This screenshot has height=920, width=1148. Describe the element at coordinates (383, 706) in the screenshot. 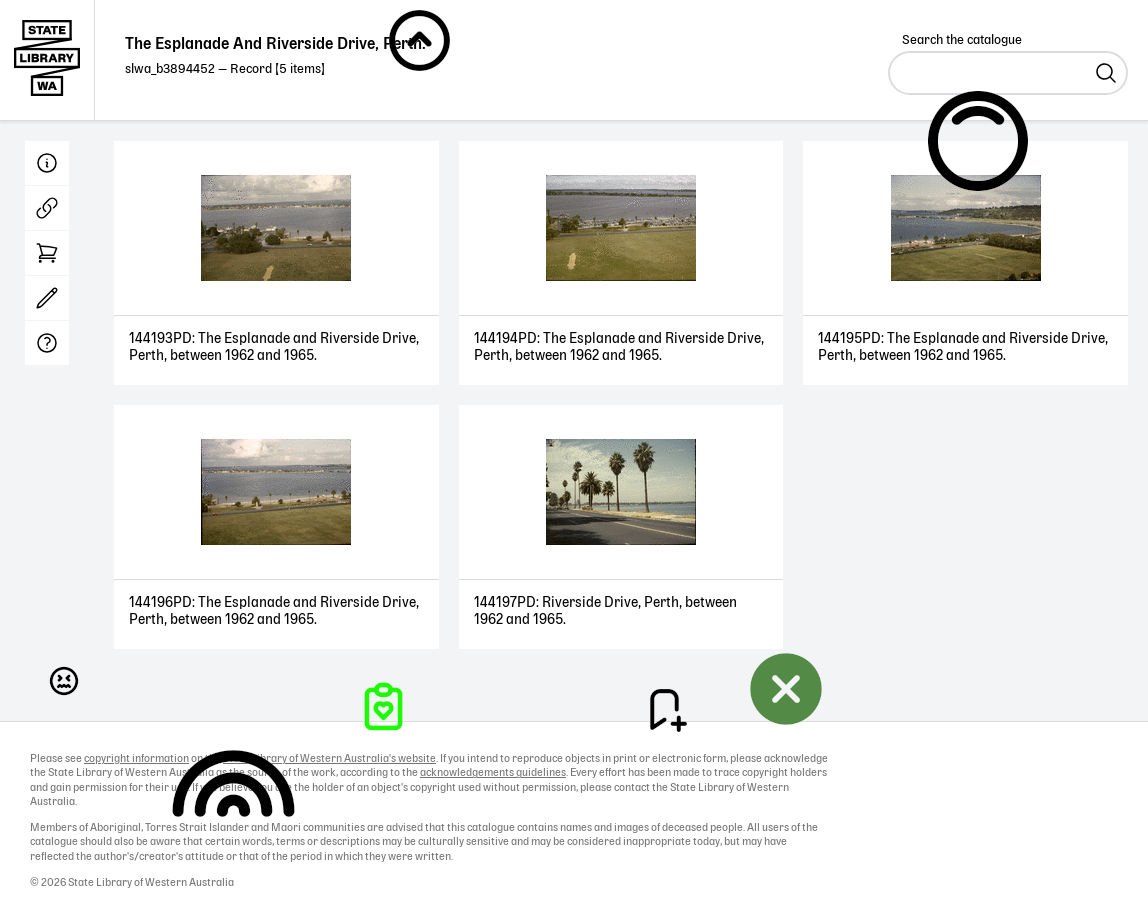

I see `view your saved favorites or wishlist` at that location.